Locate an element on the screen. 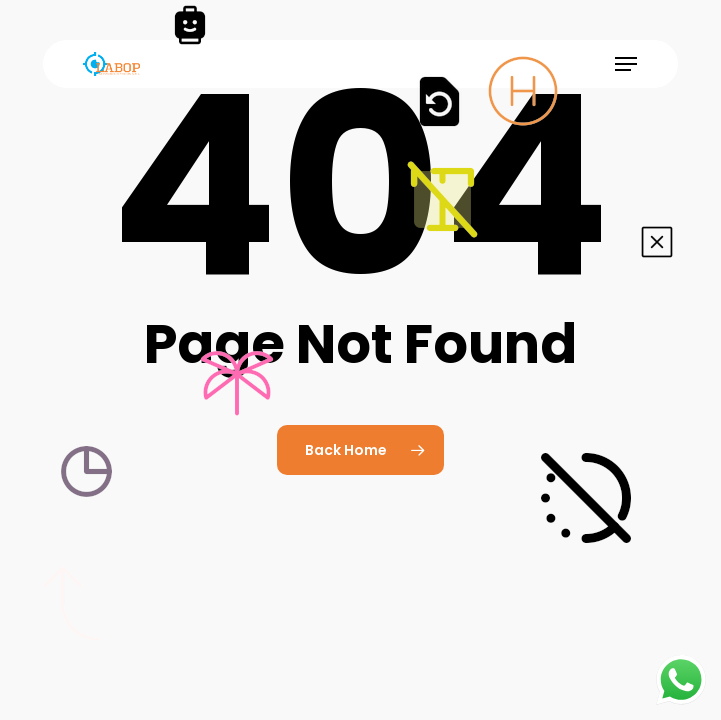 The height and width of the screenshot is (720, 721). indicates a playful or fun mode is located at coordinates (190, 25).